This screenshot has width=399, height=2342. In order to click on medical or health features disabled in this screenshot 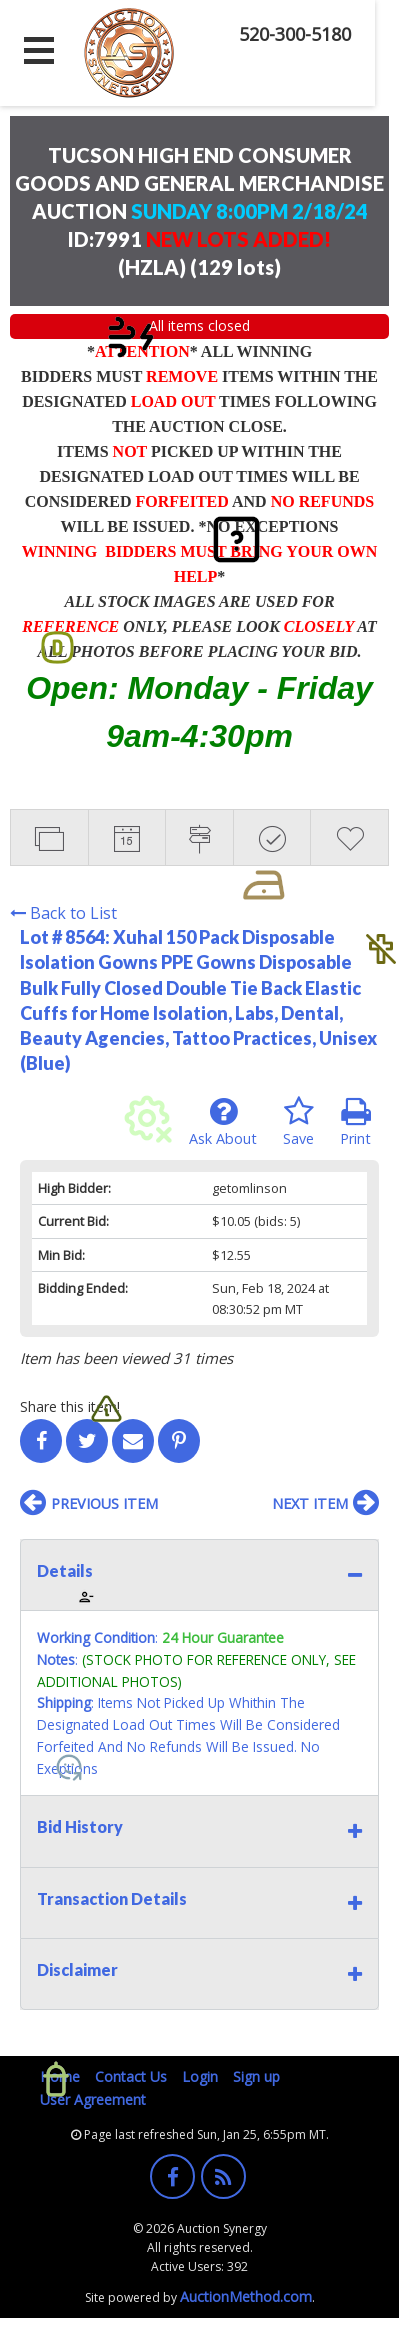, I will do `click(381, 949)`.